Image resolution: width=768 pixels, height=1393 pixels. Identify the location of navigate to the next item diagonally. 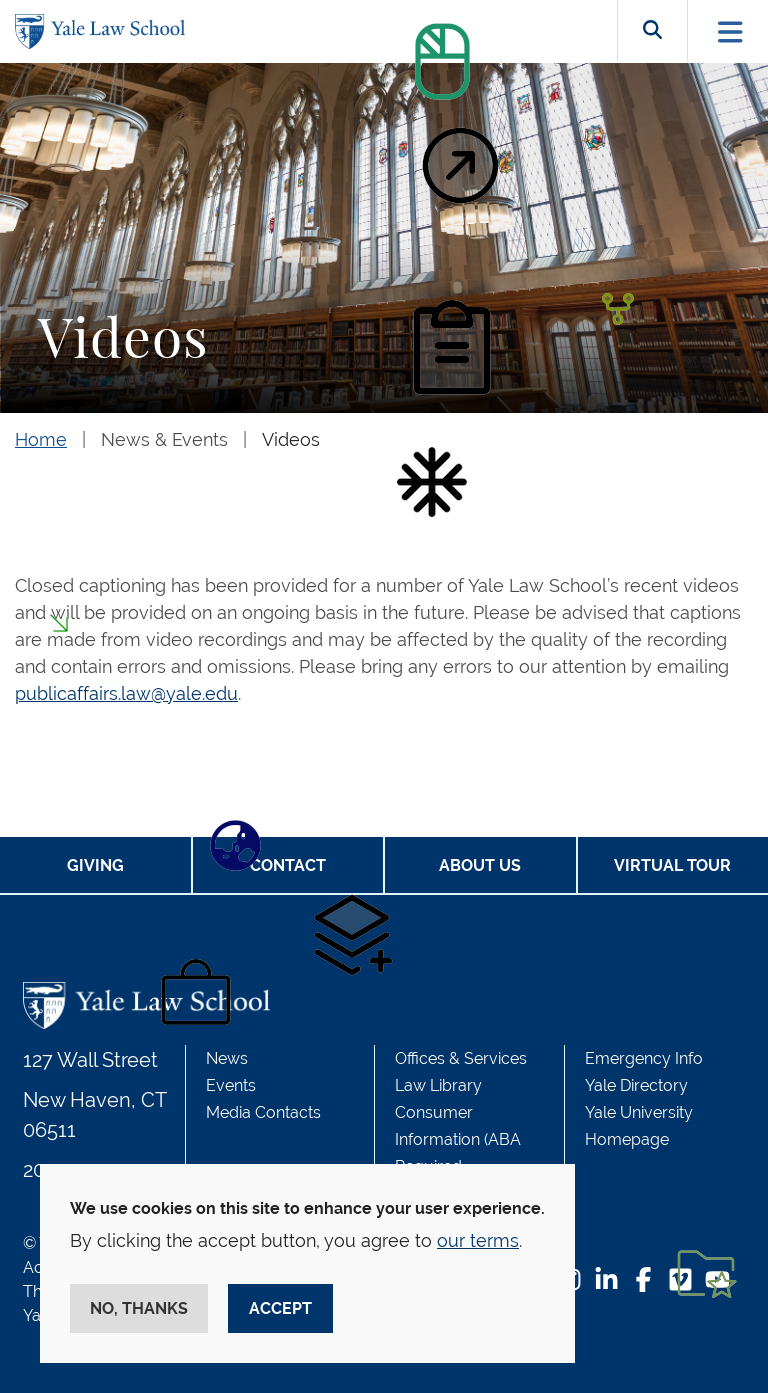
(59, 623).